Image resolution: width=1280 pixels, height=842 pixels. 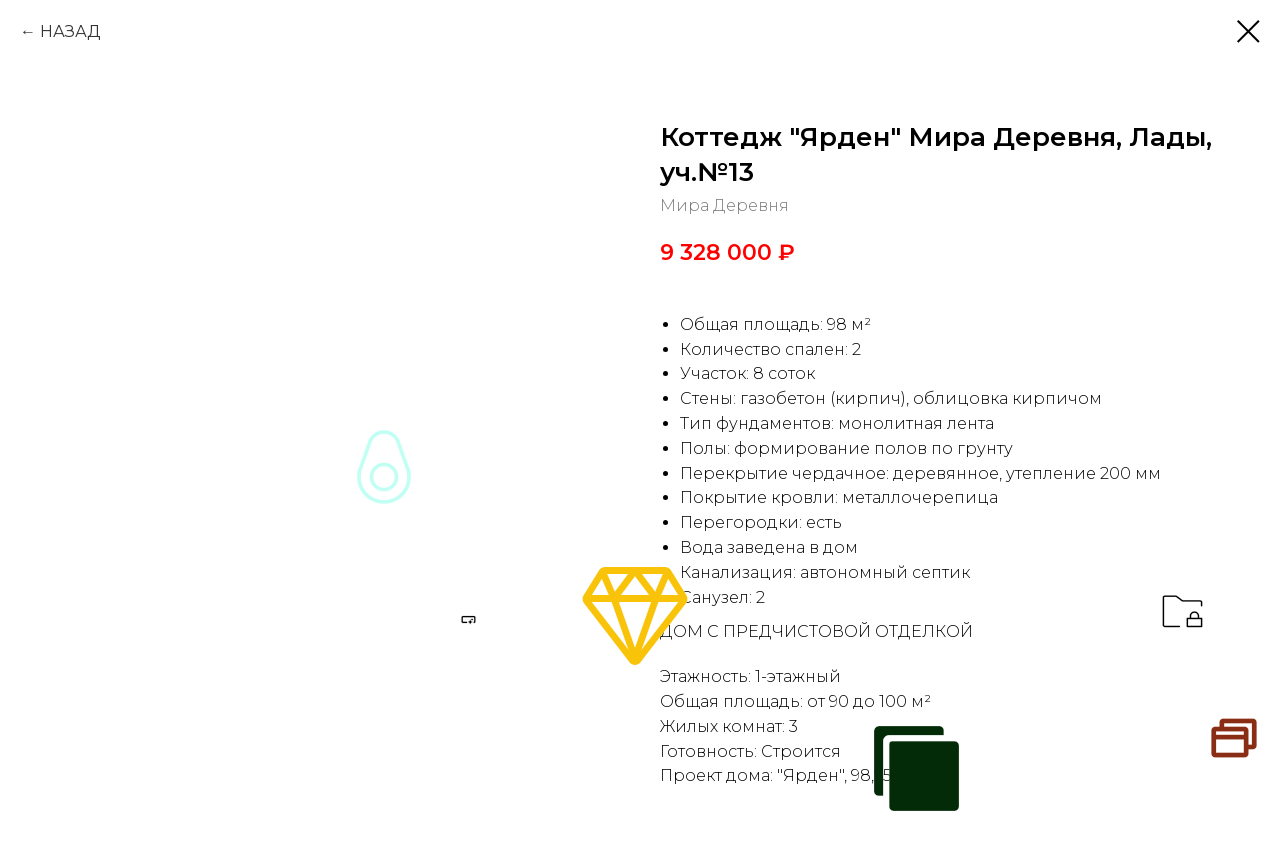 What do you see at coordinates (1182, 610) in the screenshot?
I see `access a password-protected folder` at bounding box center [1182, 610].